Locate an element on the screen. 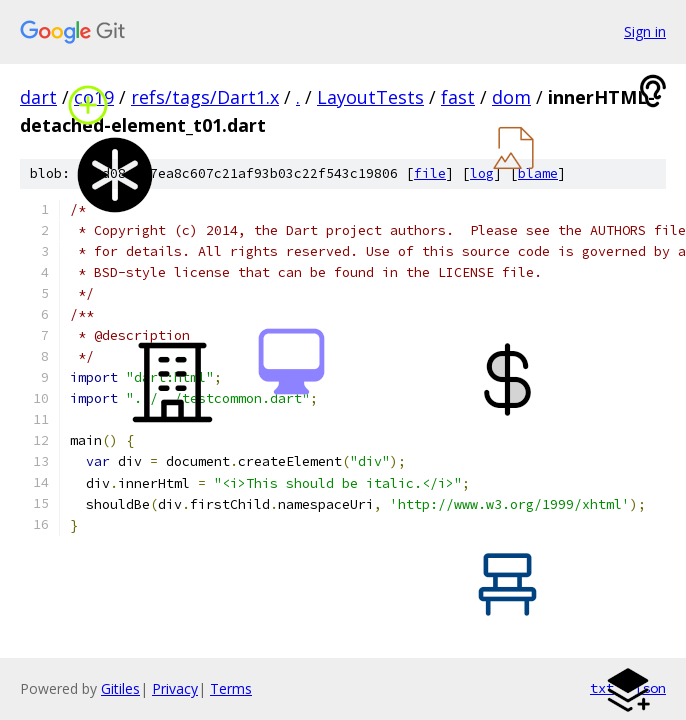 This screenshot has width=686, height=720. view pricing or payment options is located at coordinates (507, 379).